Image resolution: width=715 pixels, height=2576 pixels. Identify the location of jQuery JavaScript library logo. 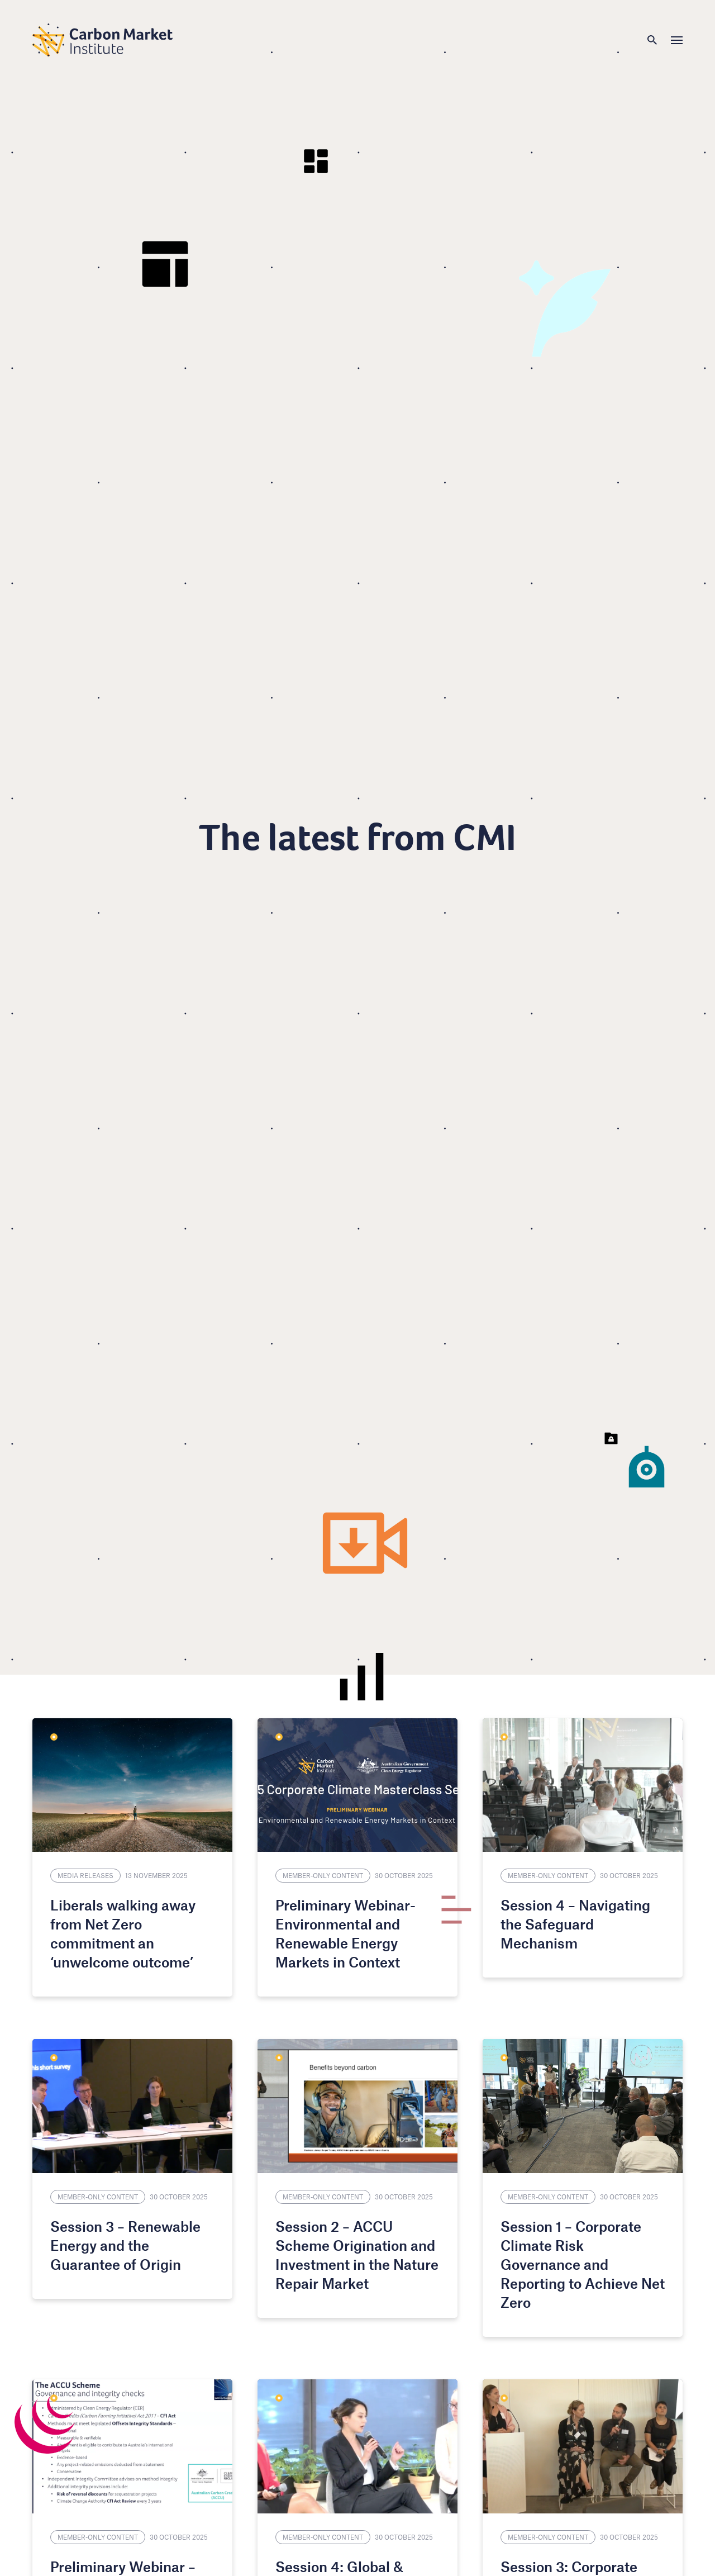
(45, 2425).